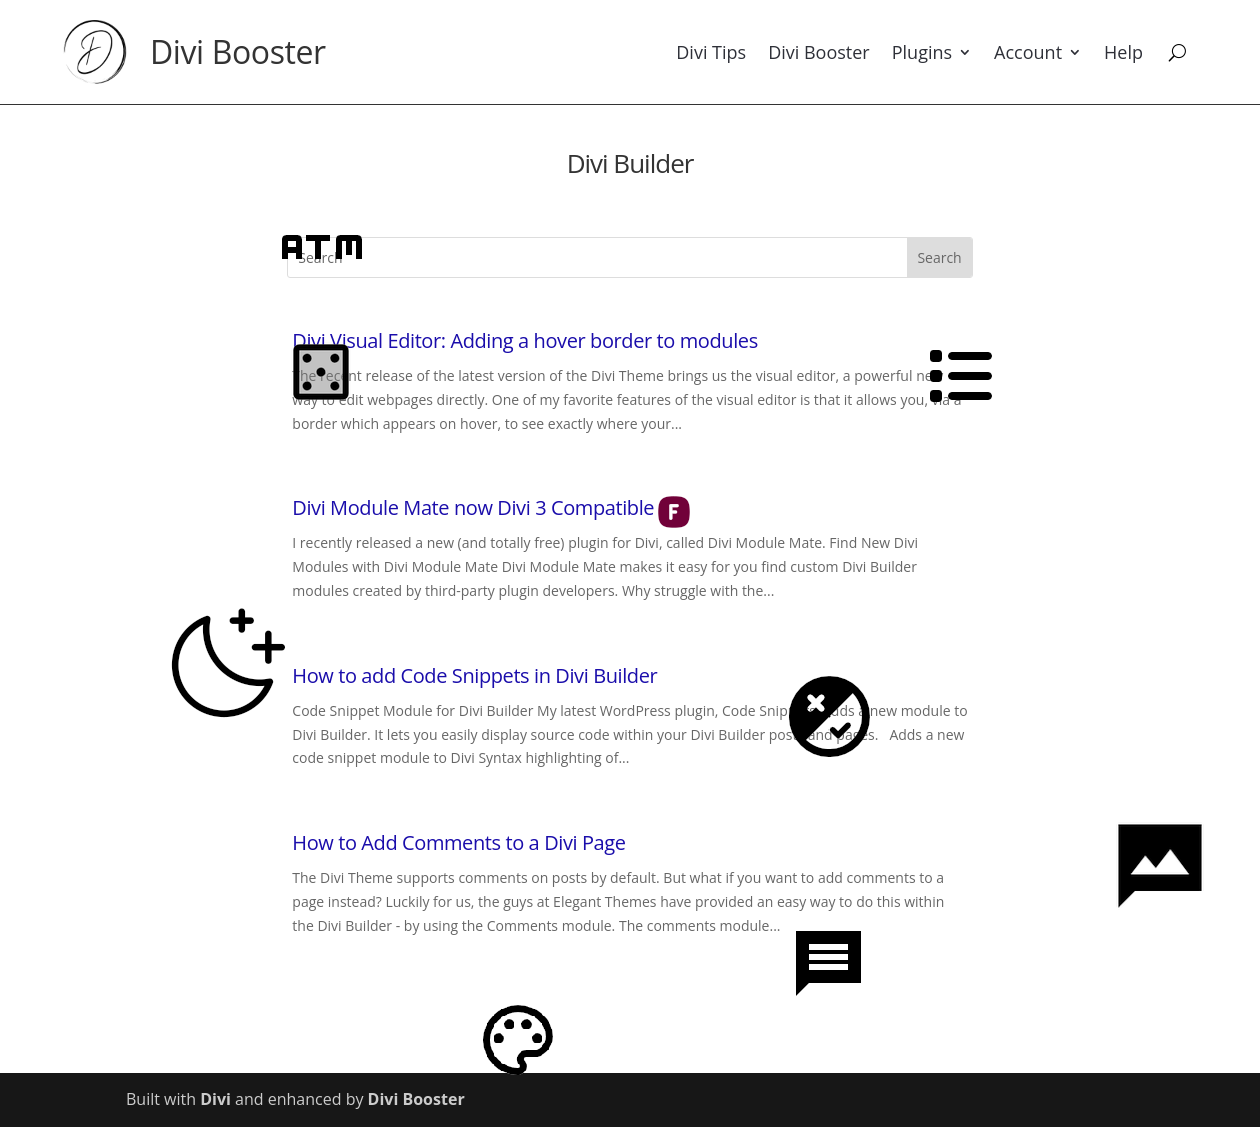 This screenshot has width=1260, height=1130. I want to click on indicates a multimedia message (MMS), so click(1160, 866).